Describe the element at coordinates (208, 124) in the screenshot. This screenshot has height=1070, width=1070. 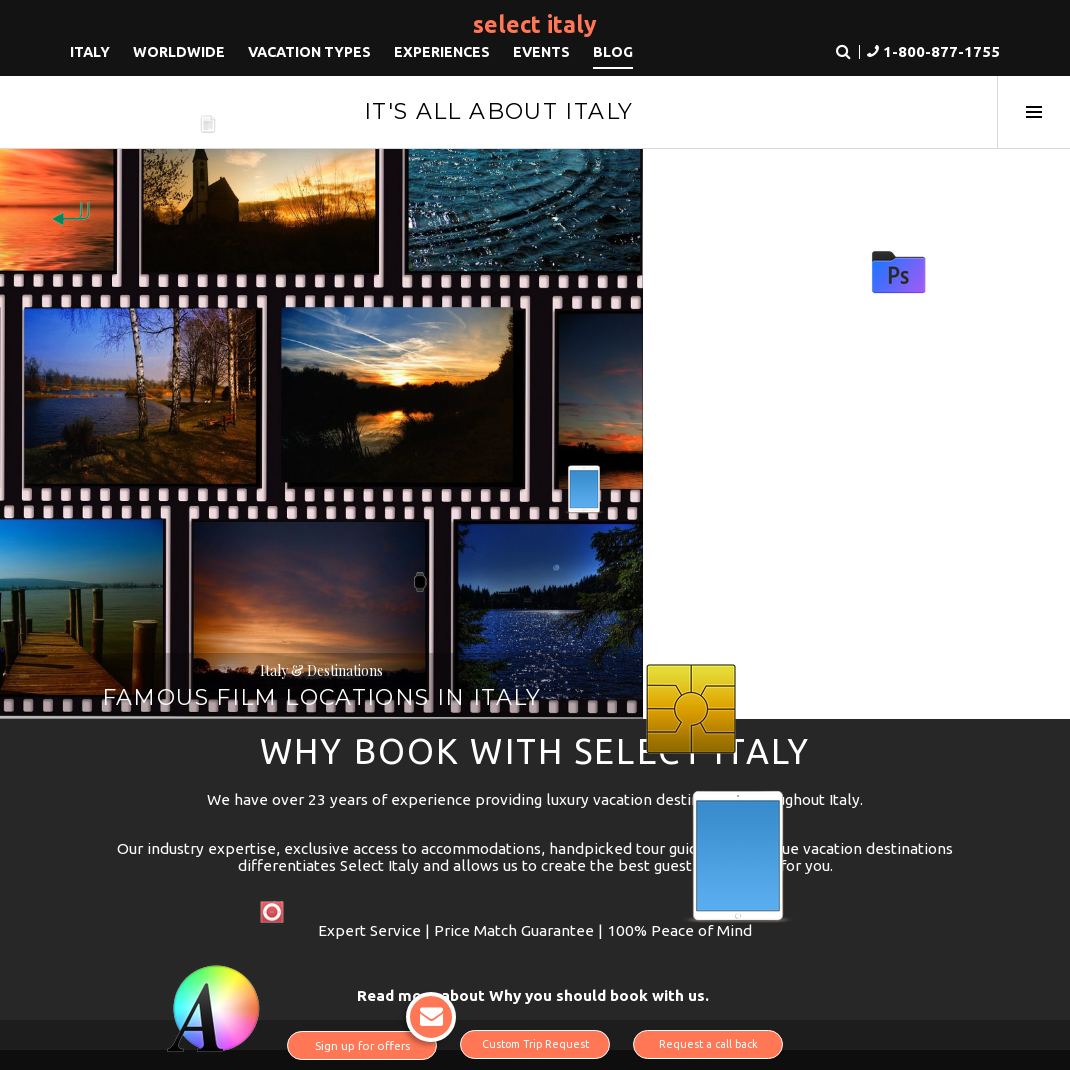
I see `open a text document` at that location.